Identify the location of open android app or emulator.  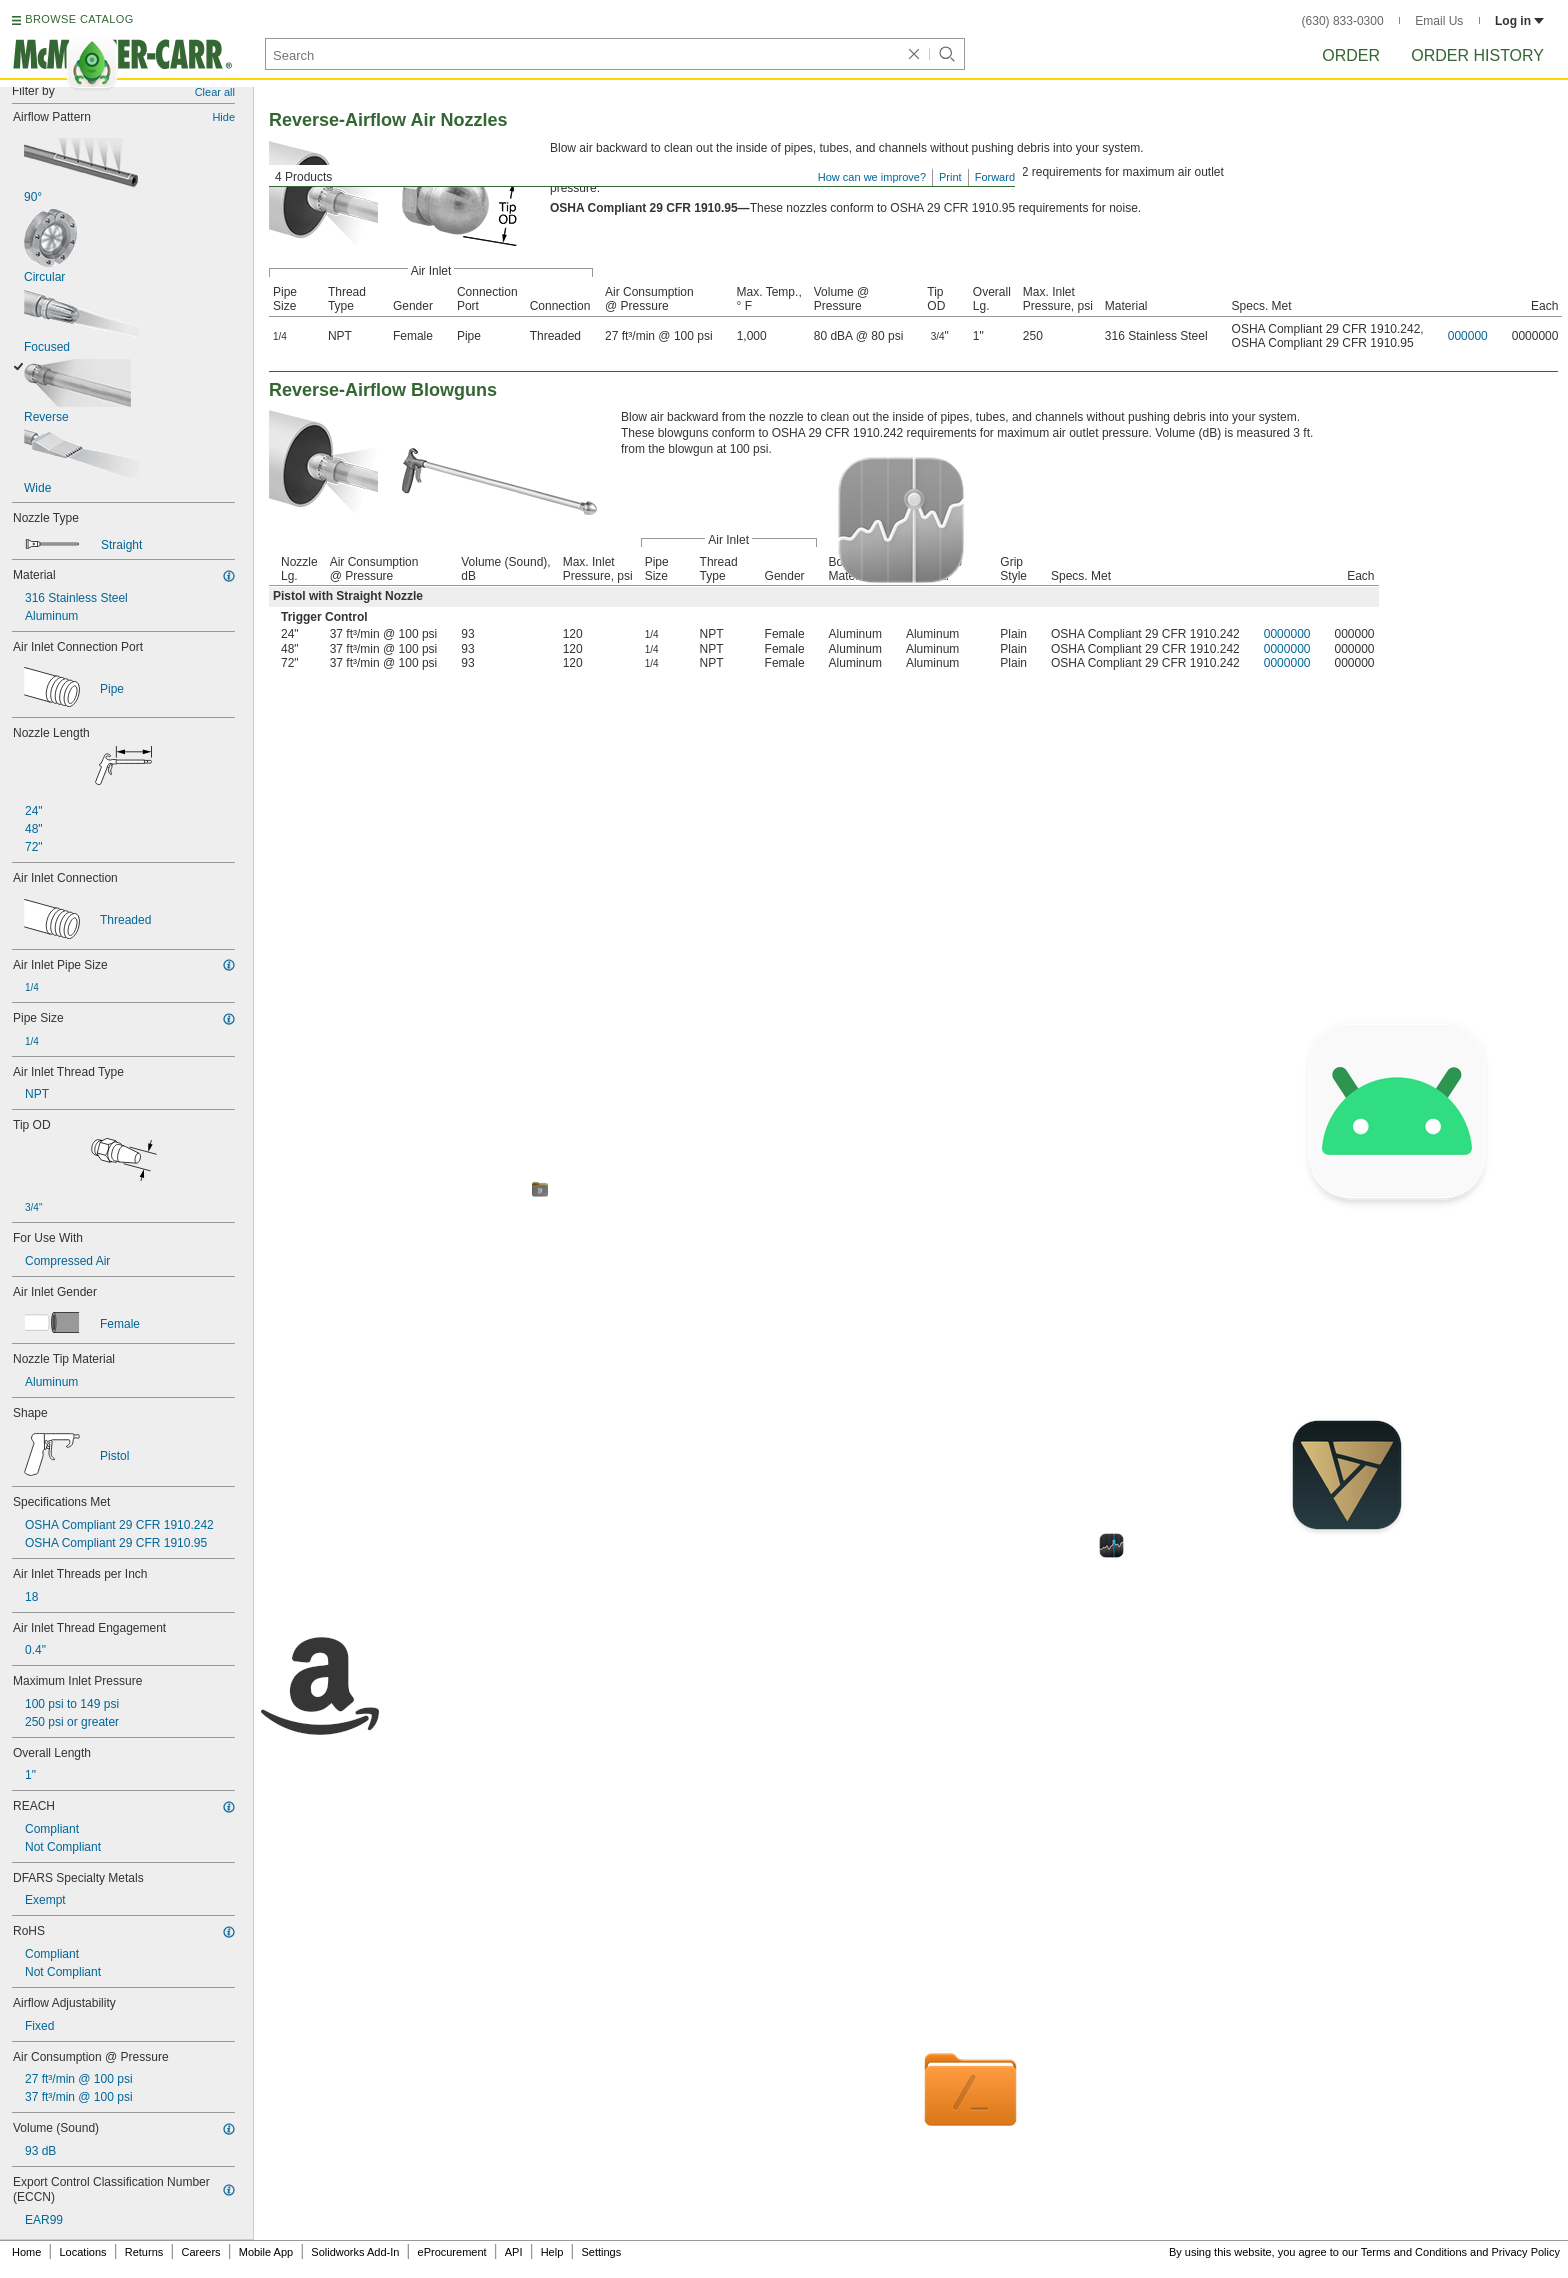
(1397, 1111).